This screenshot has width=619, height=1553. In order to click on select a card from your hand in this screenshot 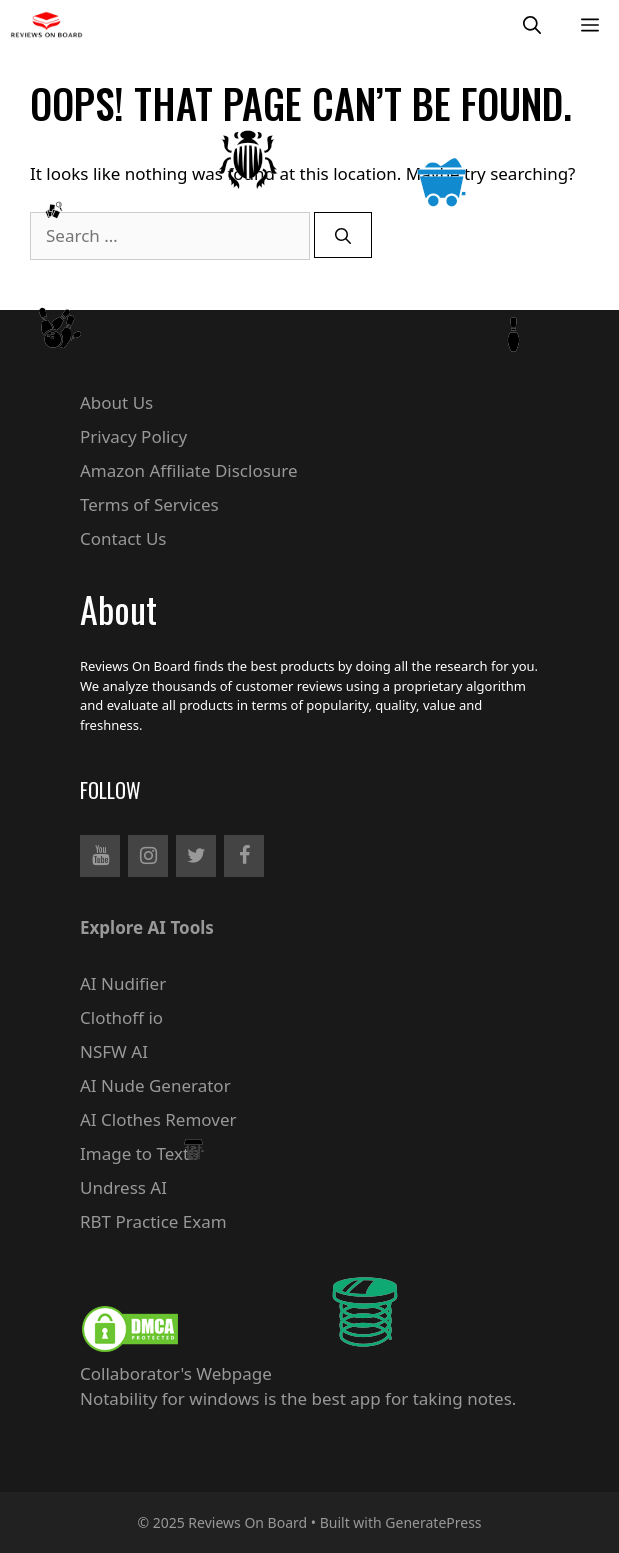, I will do `click(54, 210)`.